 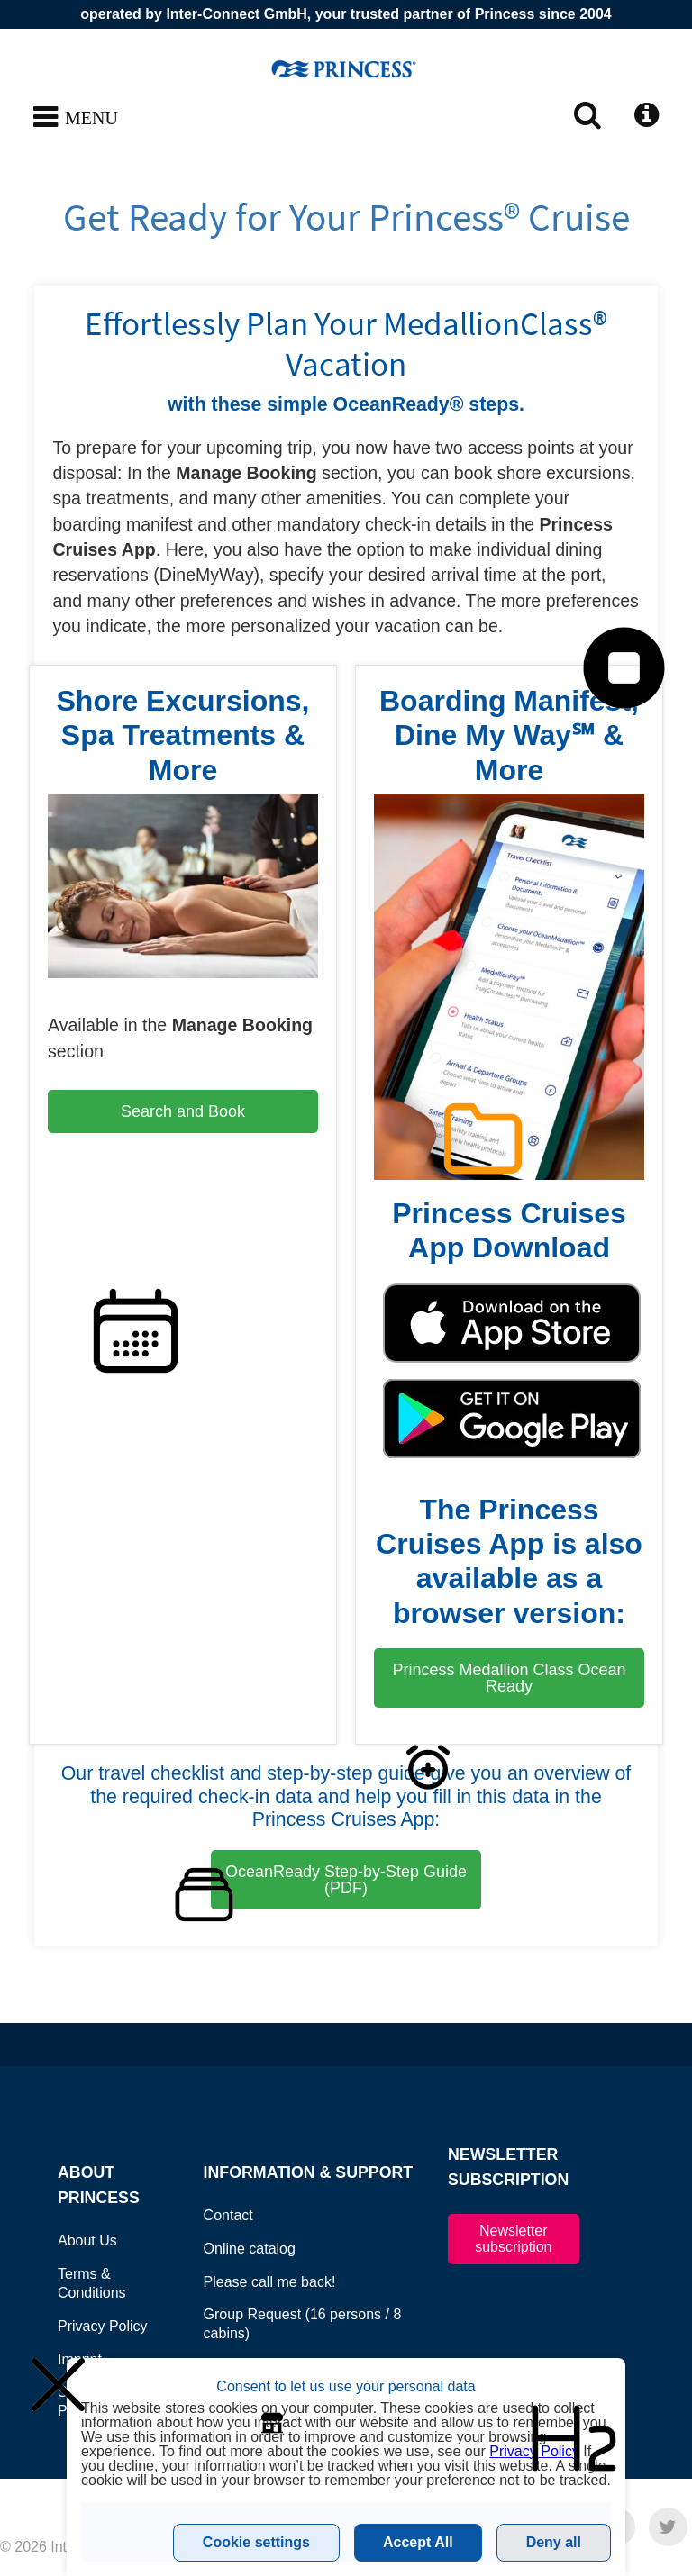 What do you see at coordinates (135, 1330) in the screenshot?
I see `view calendar with scheduled events` at bounding box center [135, 1330].